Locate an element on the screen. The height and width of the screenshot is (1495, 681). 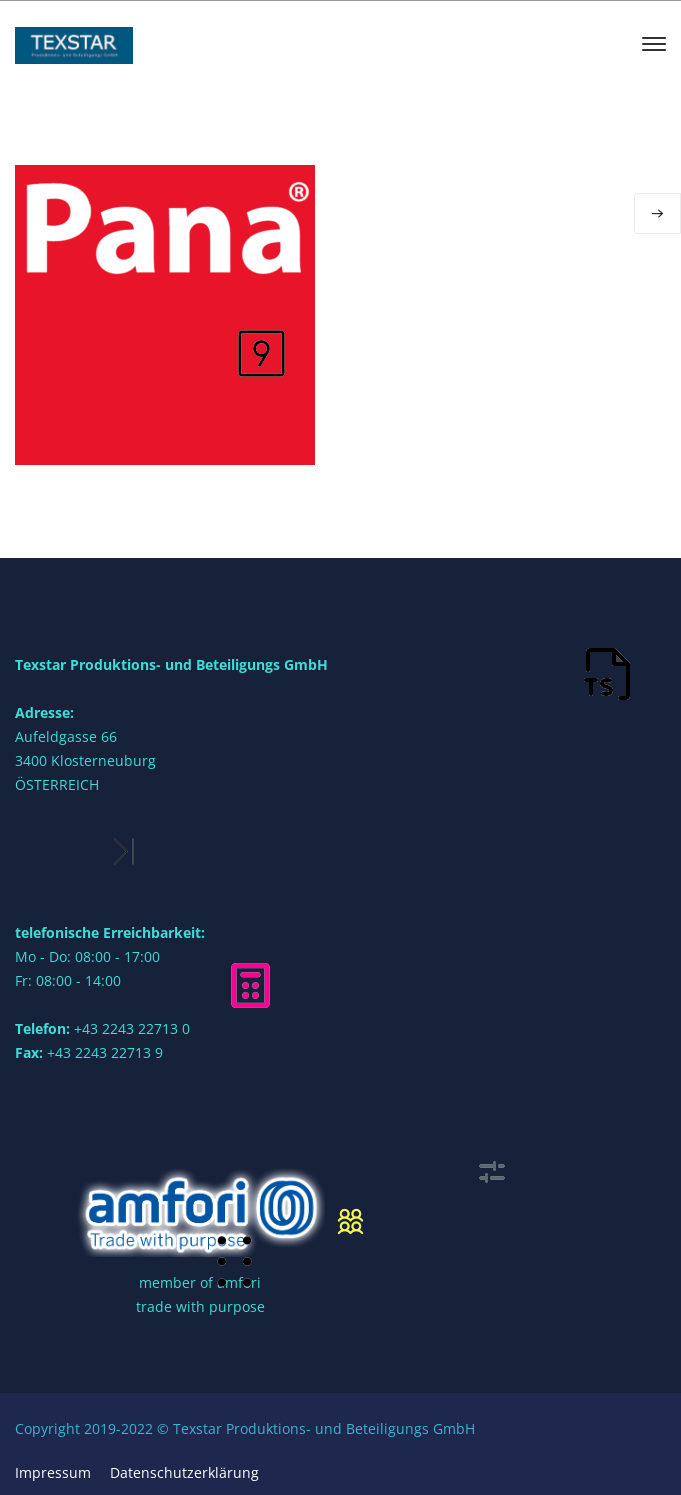
adjust settings or preferences is located at coordinates (492, 1172).